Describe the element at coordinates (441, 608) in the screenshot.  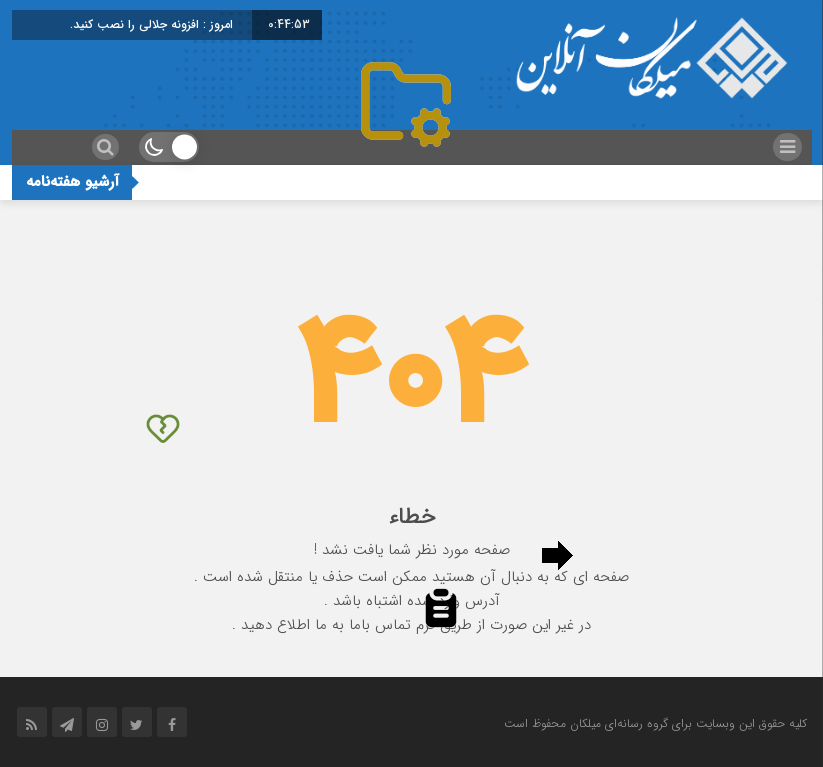
I see `view clipboard contents` at that location.